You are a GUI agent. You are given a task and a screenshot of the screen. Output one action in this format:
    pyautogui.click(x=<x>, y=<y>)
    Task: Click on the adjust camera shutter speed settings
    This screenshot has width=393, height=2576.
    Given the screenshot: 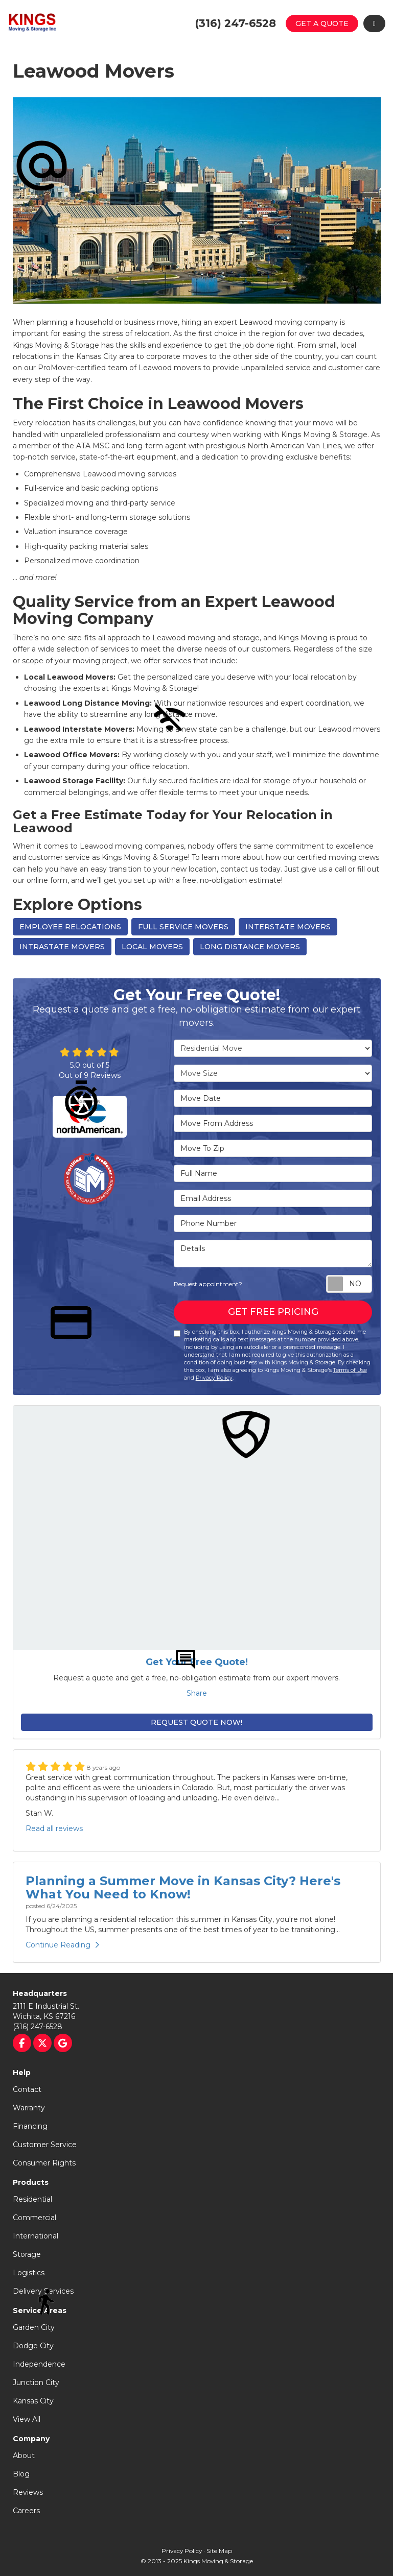 What is the action you would take?
    pyautogui.click(x=81, y=1100)
    